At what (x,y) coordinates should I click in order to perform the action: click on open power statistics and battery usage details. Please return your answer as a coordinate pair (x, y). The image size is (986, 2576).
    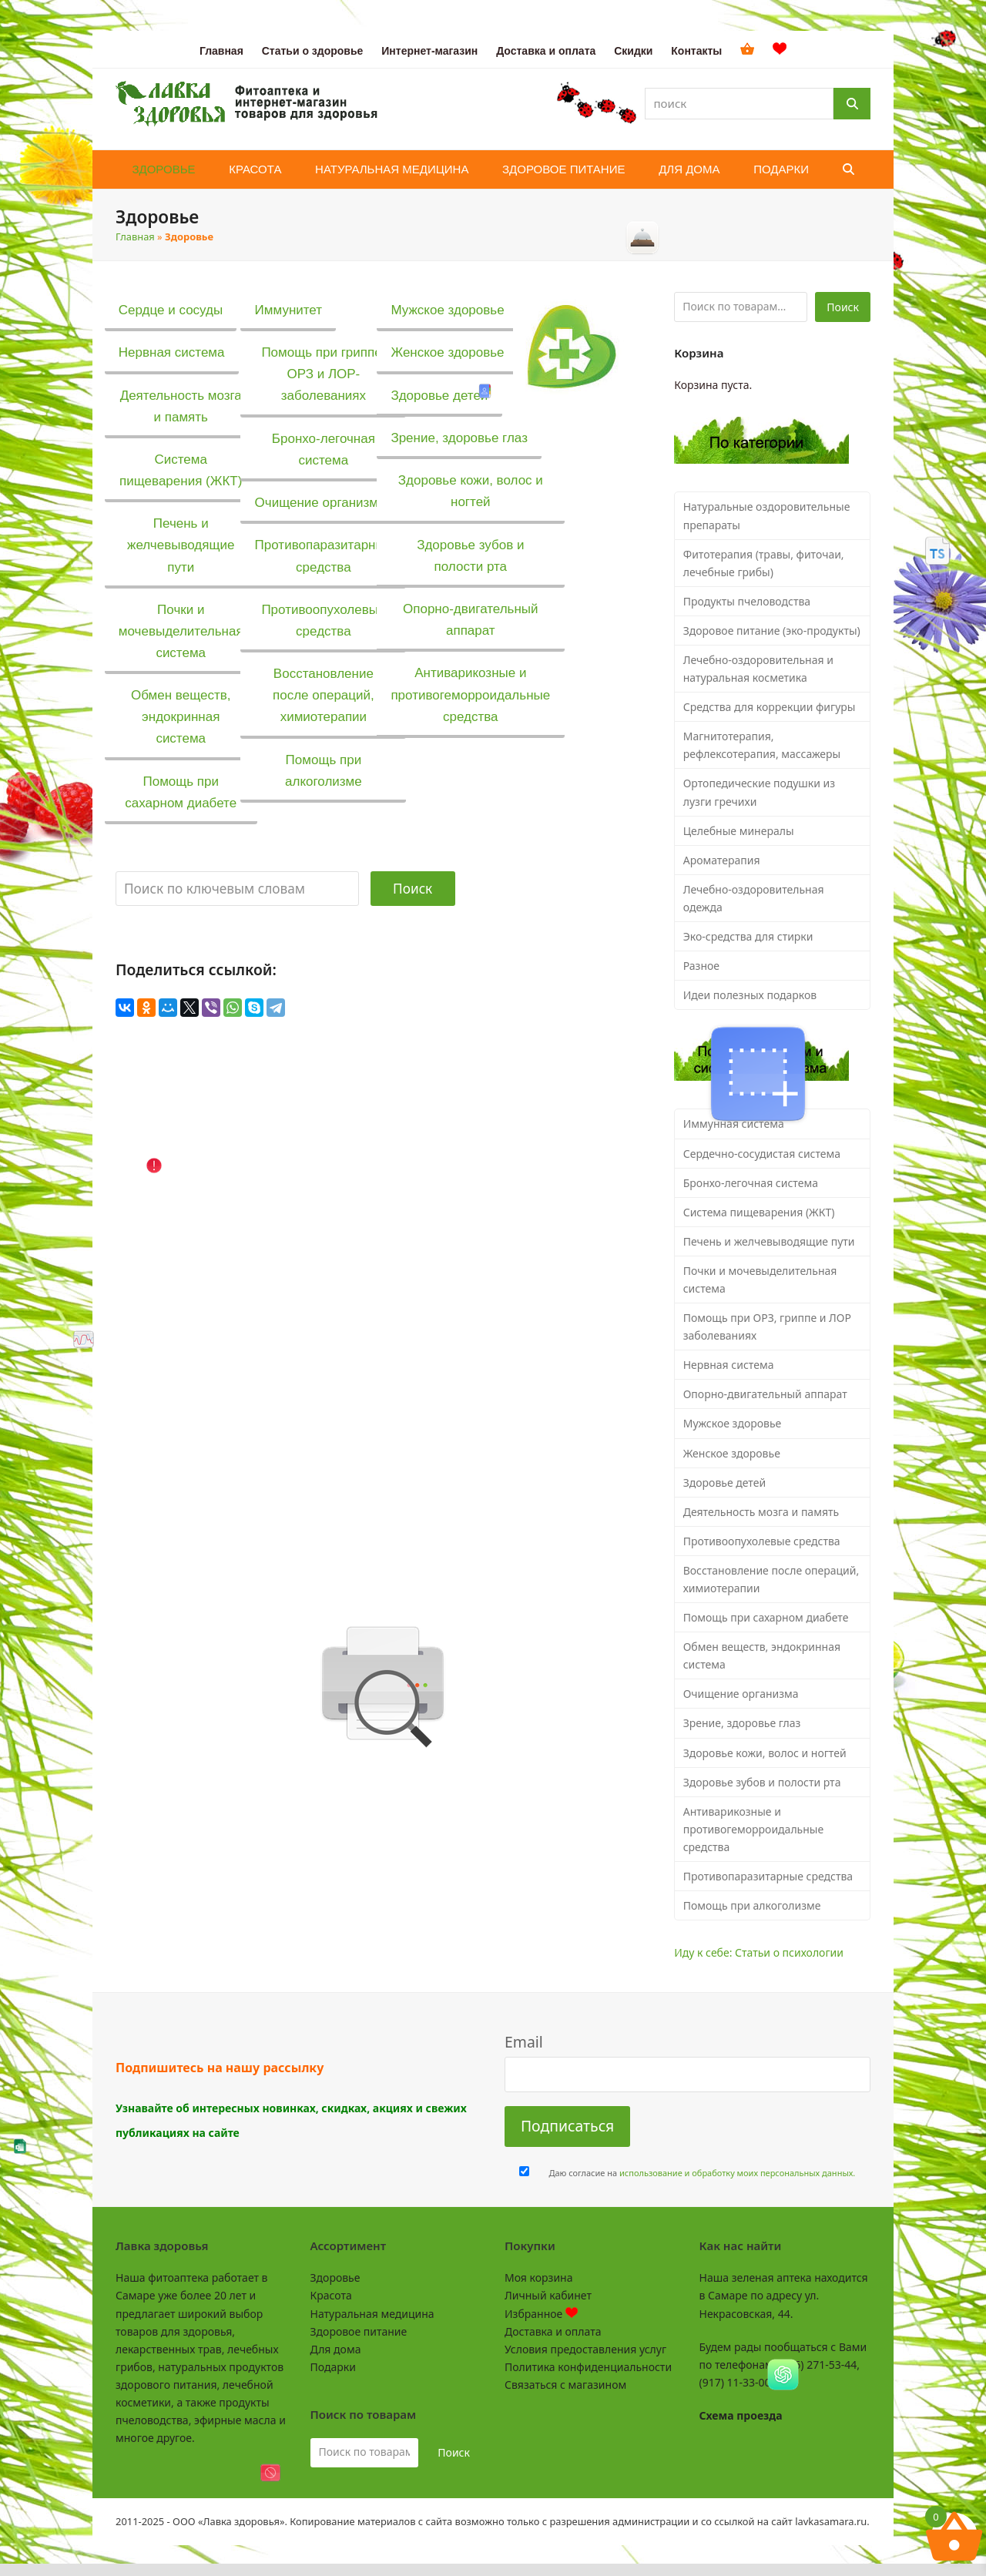
    Looking at the image, I should click on (83, 1339).